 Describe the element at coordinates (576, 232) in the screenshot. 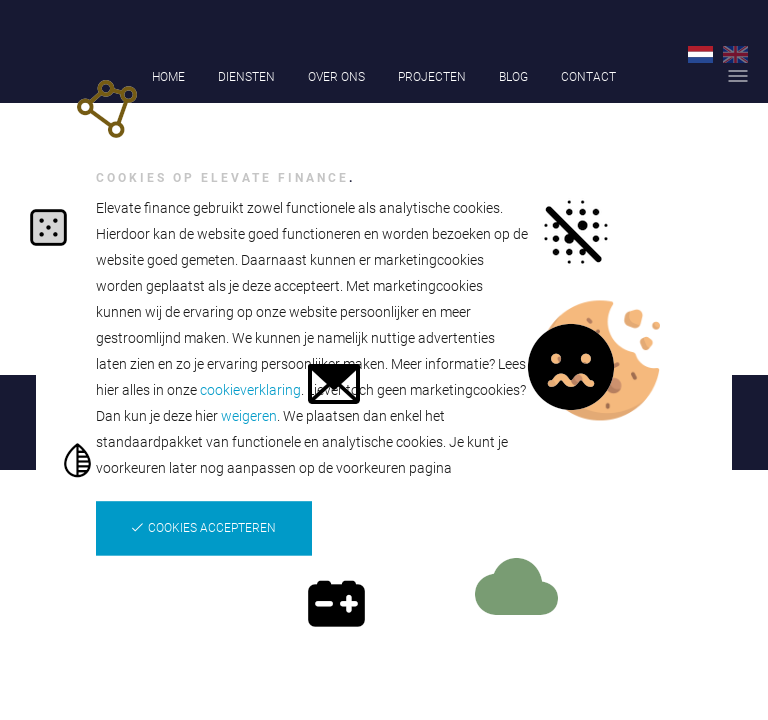

I see `disable blur effect` at that location.